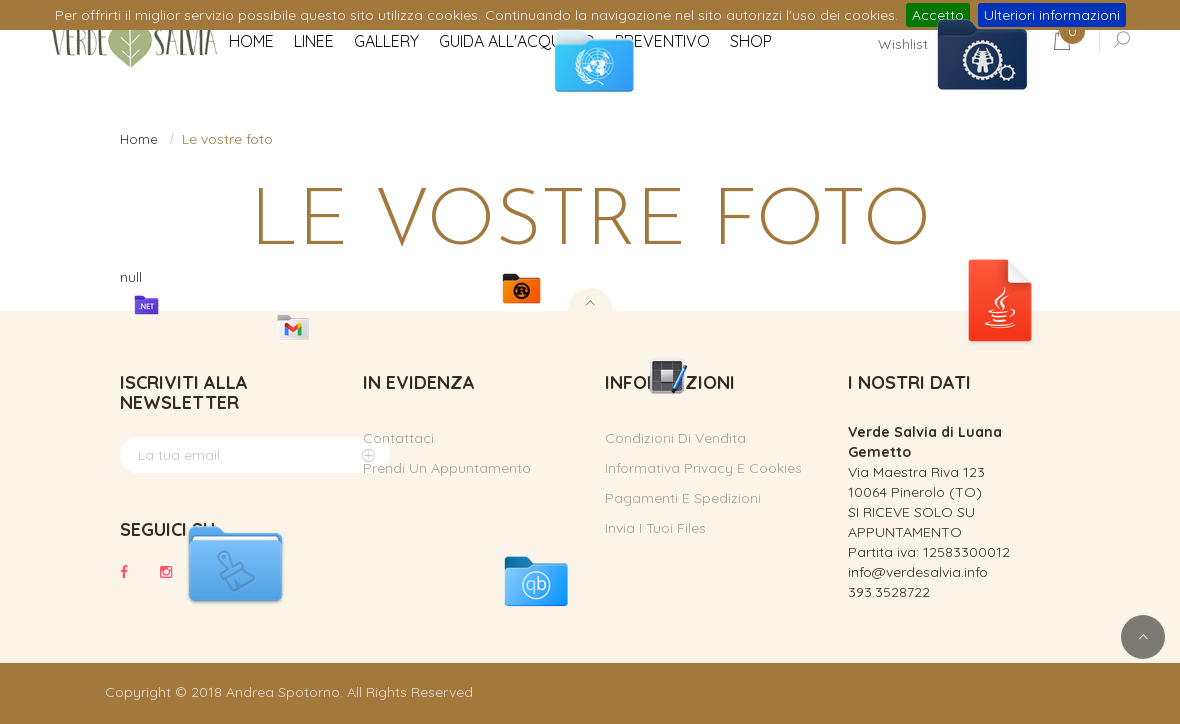 The height and width of the screenshot is (724, 1180). I want to click on open language learning resources folder, so click(594, 63).